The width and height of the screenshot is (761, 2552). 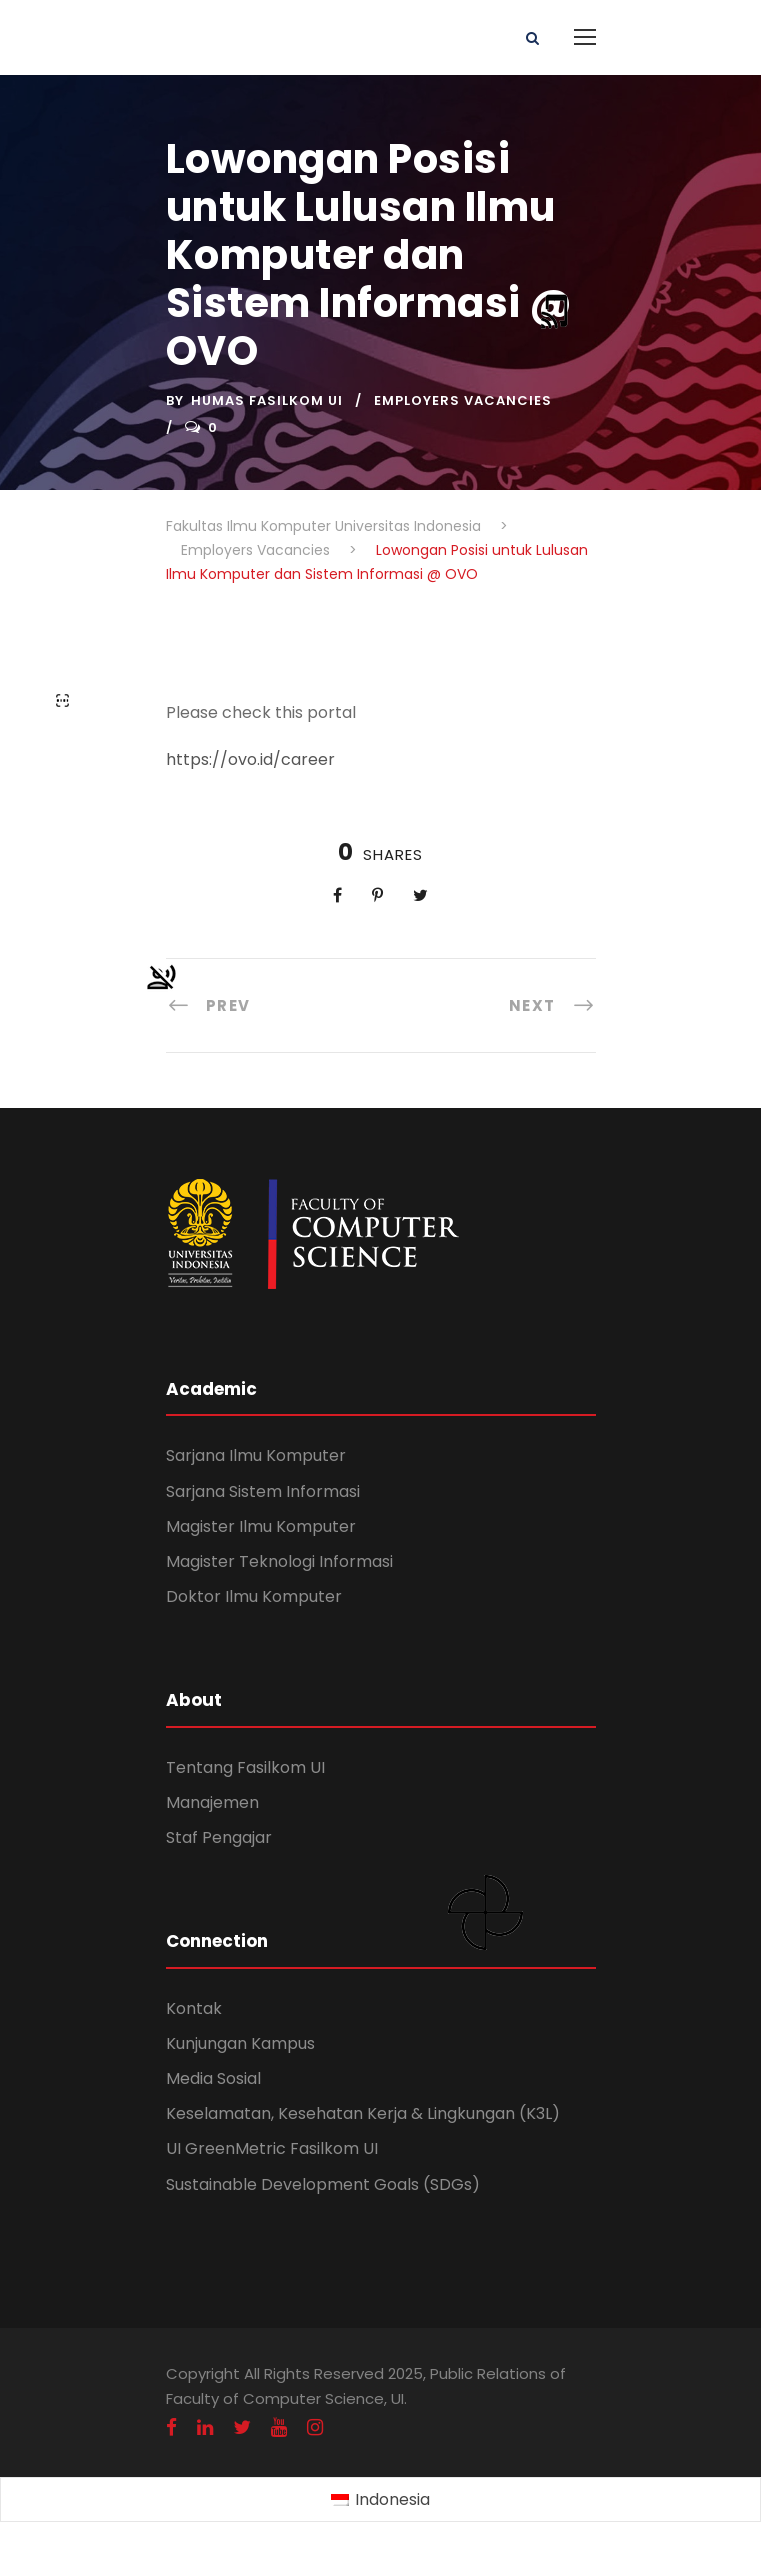 I want to click on open google photos app, so click(x=485, y=1912).